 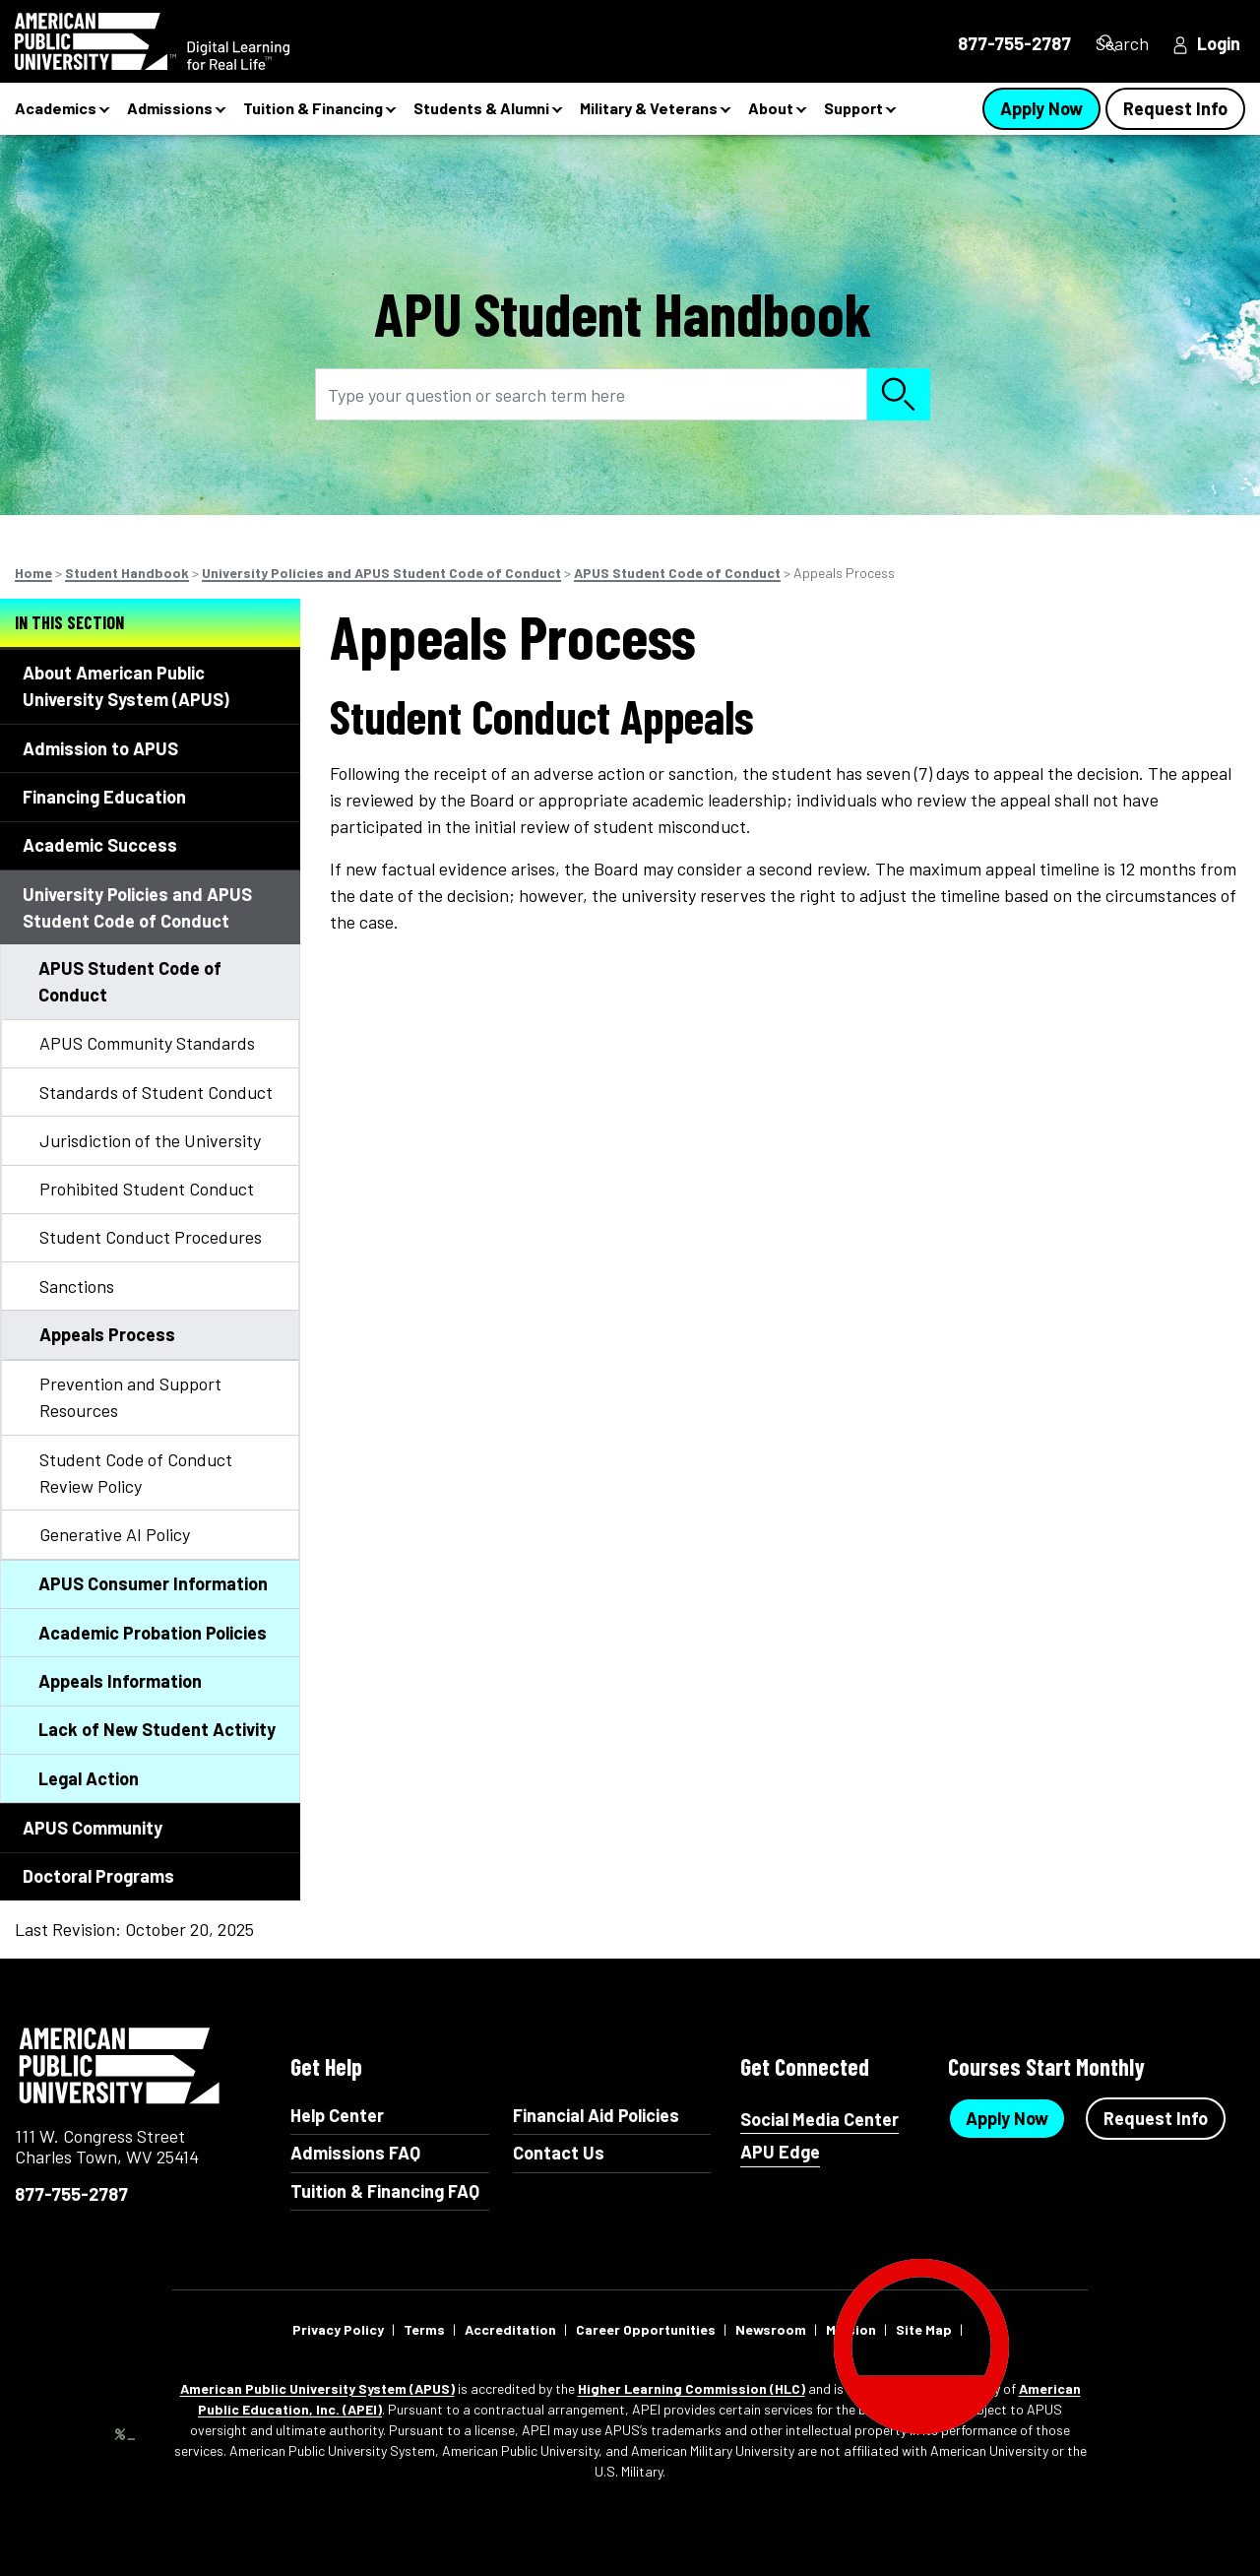 I want to click on open the Sunrise calendar app, so click(x=921, y=2347).